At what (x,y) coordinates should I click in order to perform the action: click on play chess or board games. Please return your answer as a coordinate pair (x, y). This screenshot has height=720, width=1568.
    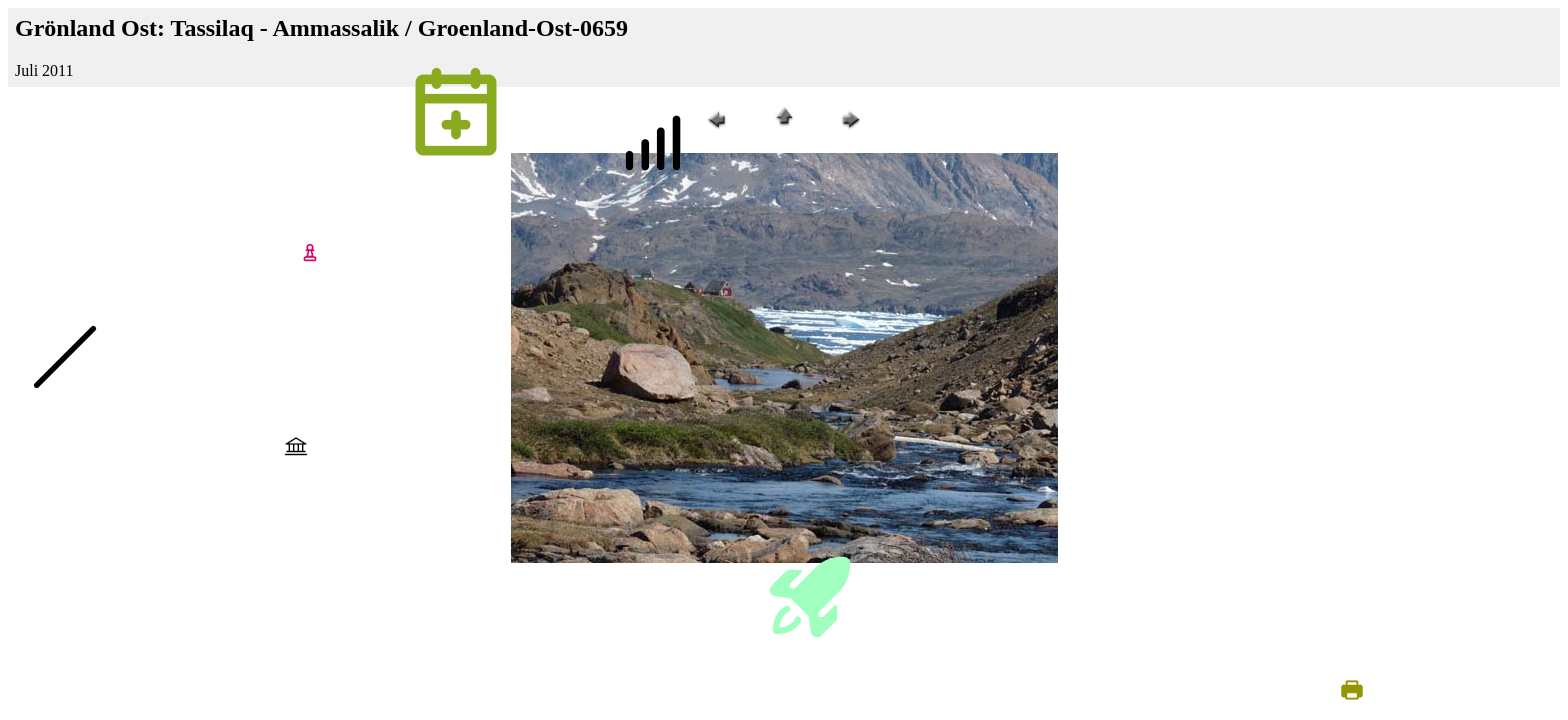
    Looking at the image, I should click on (310, 253).